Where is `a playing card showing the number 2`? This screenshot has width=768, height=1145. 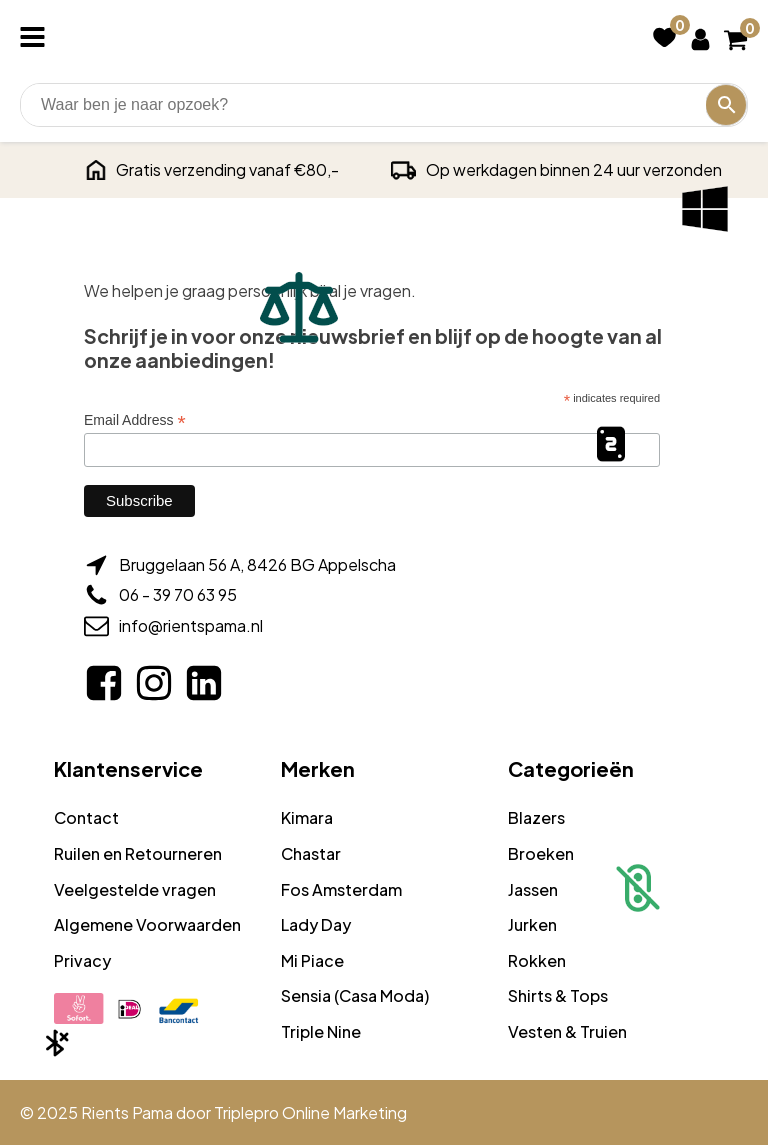
a playing card showing the number 2 is located at coordinates (611, 444).